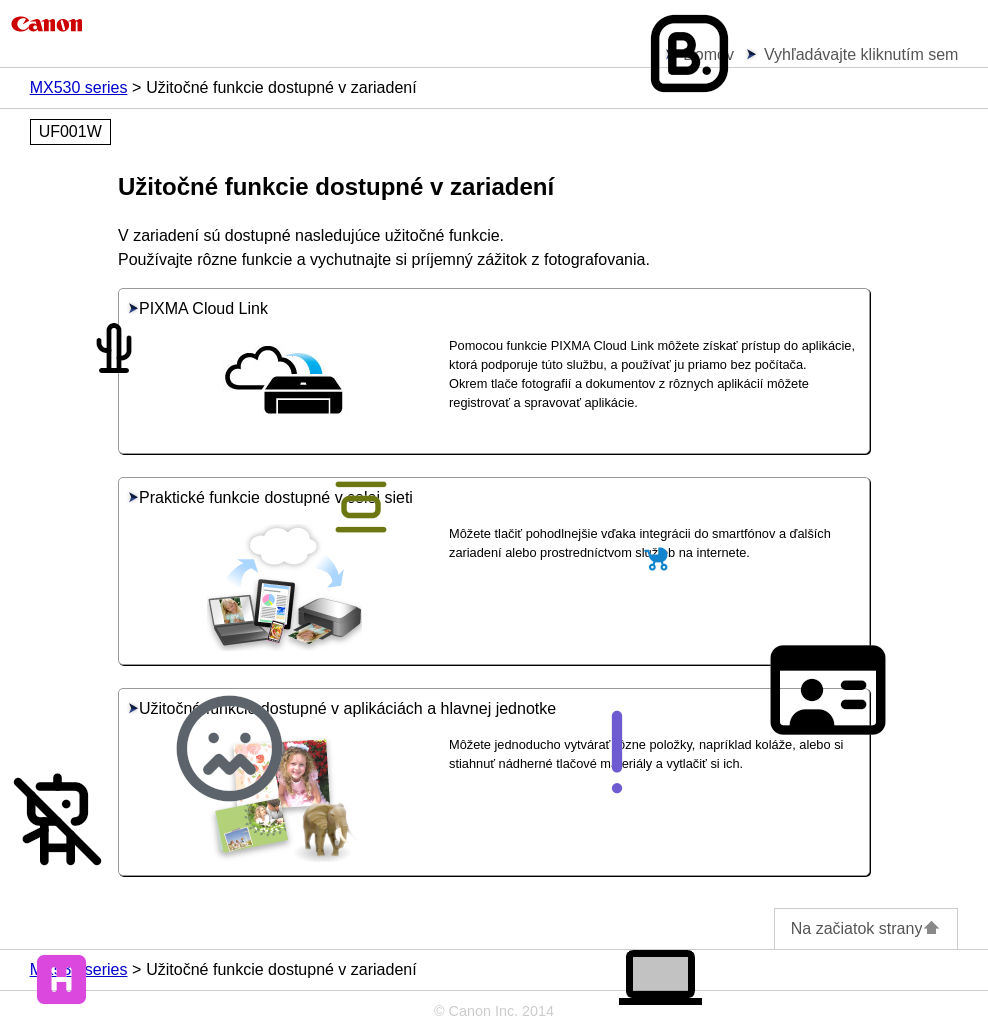 The height and width of the screenshot is (1032, 988). Describe the element at coordinates (689, 53) in the screenshot. I see `visit booking.com` at that location.